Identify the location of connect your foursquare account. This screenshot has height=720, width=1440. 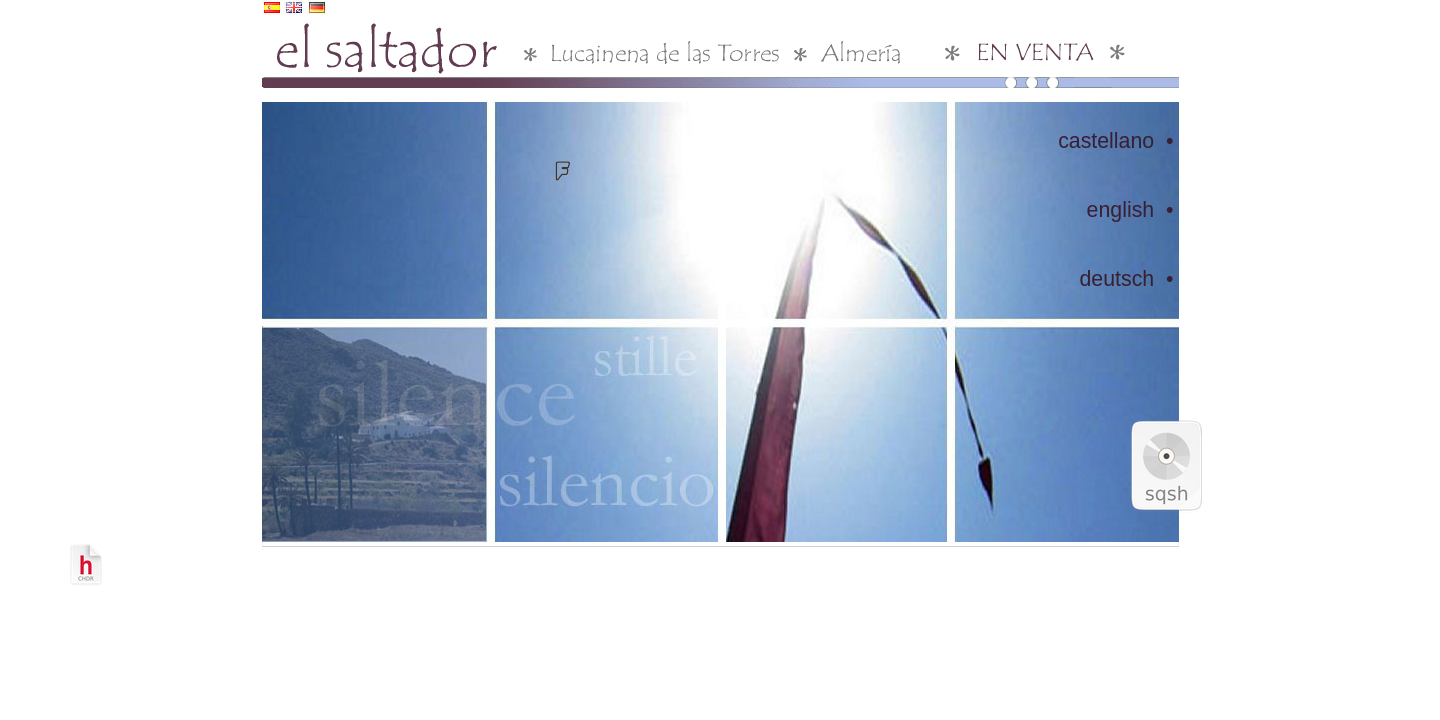
(562, 171).